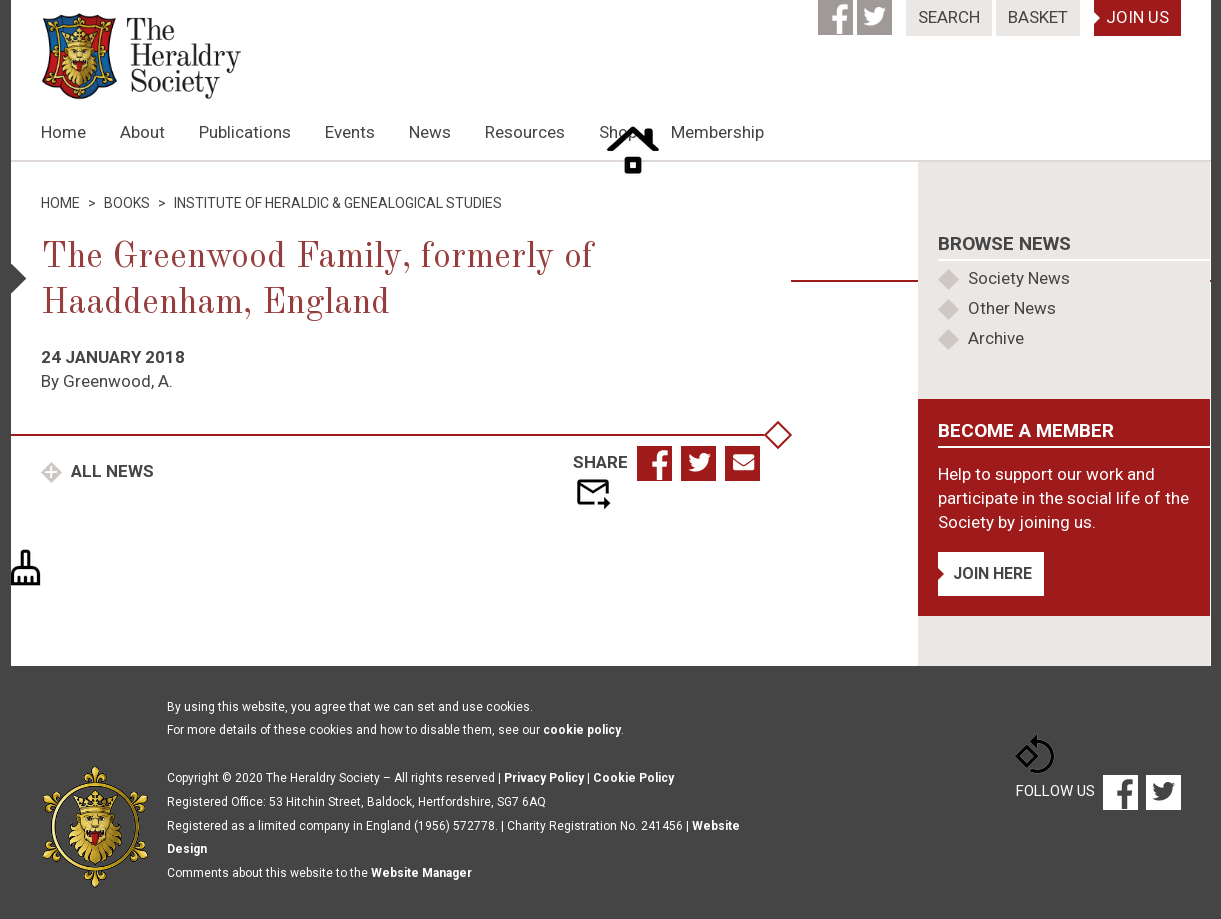 This screenshot has height=919, width=1221. I want to click on access home or housing settings, so click(633, 151).